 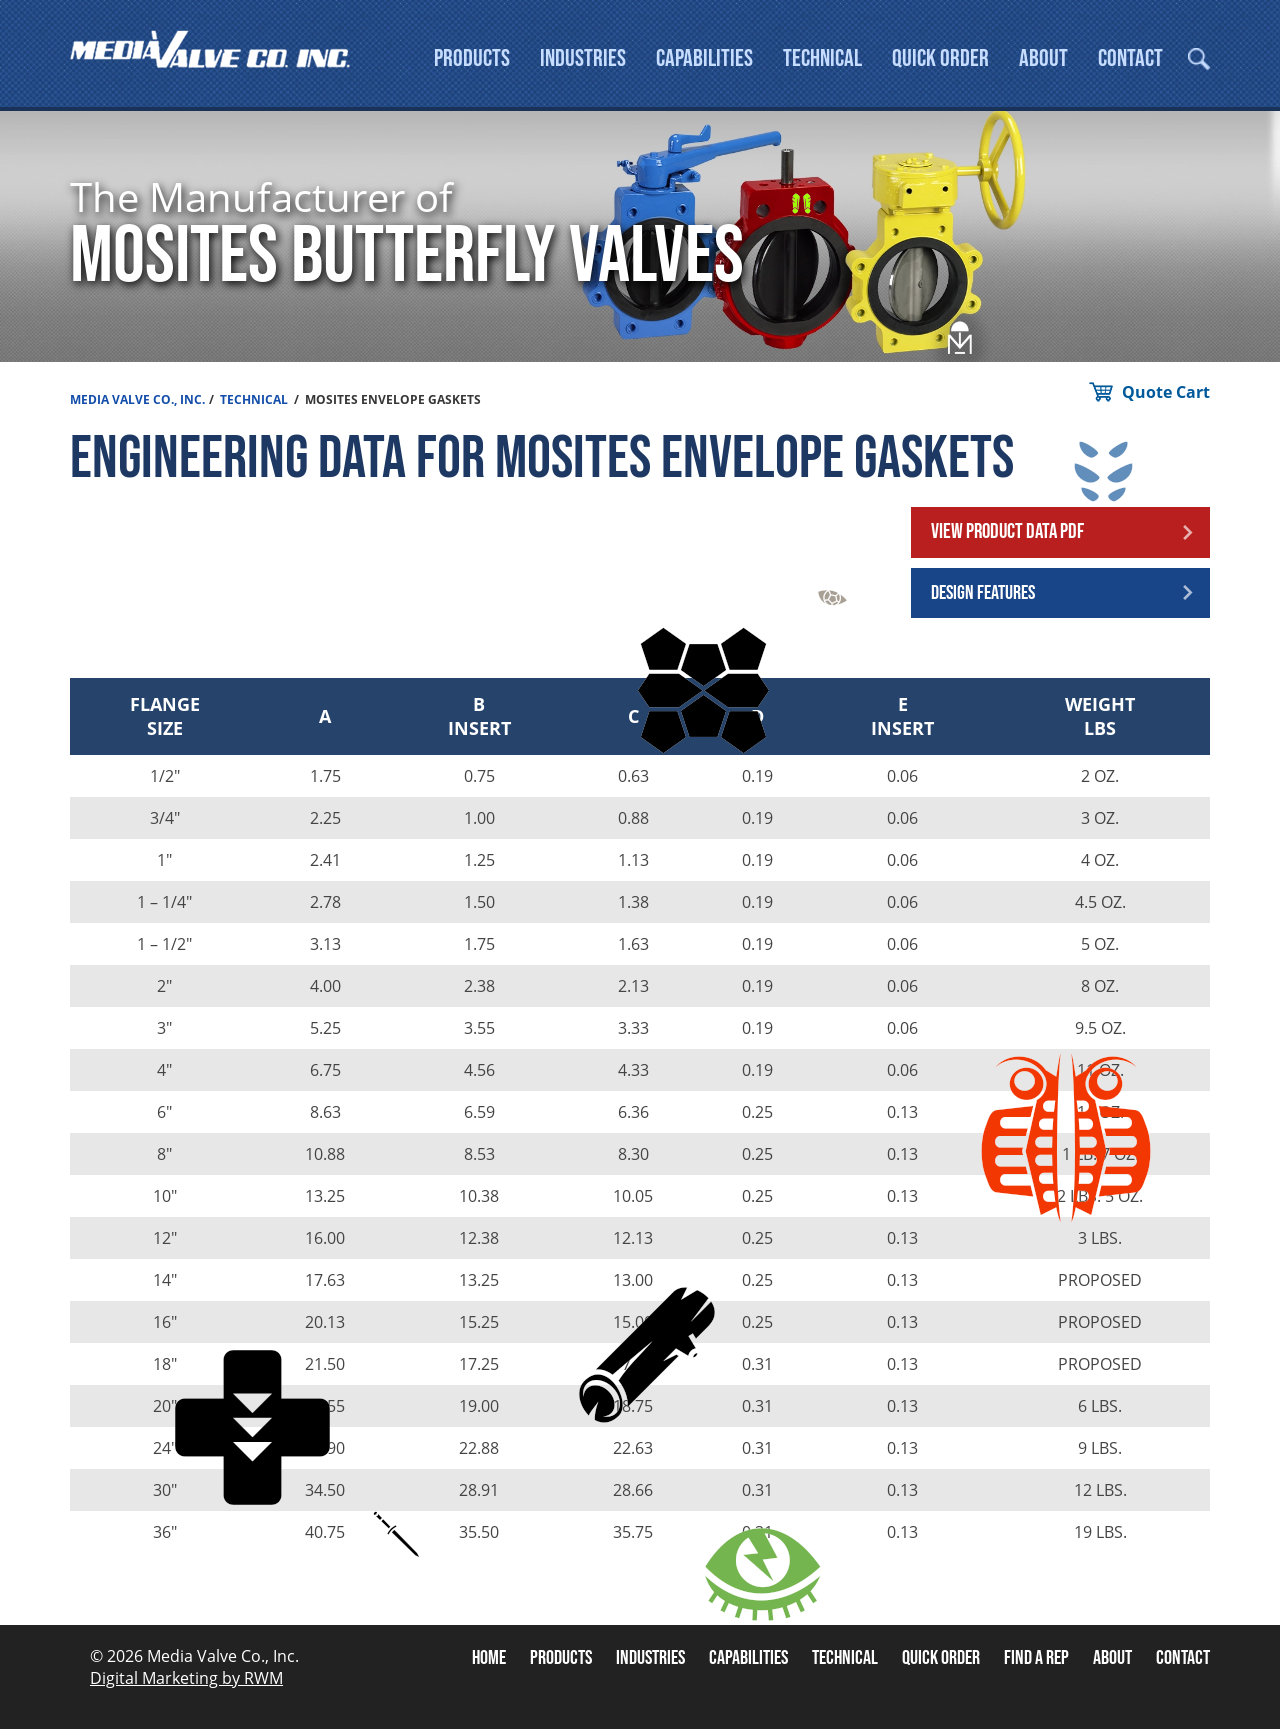 I want to click on view activity log or history, so click(x=647, y=1355).